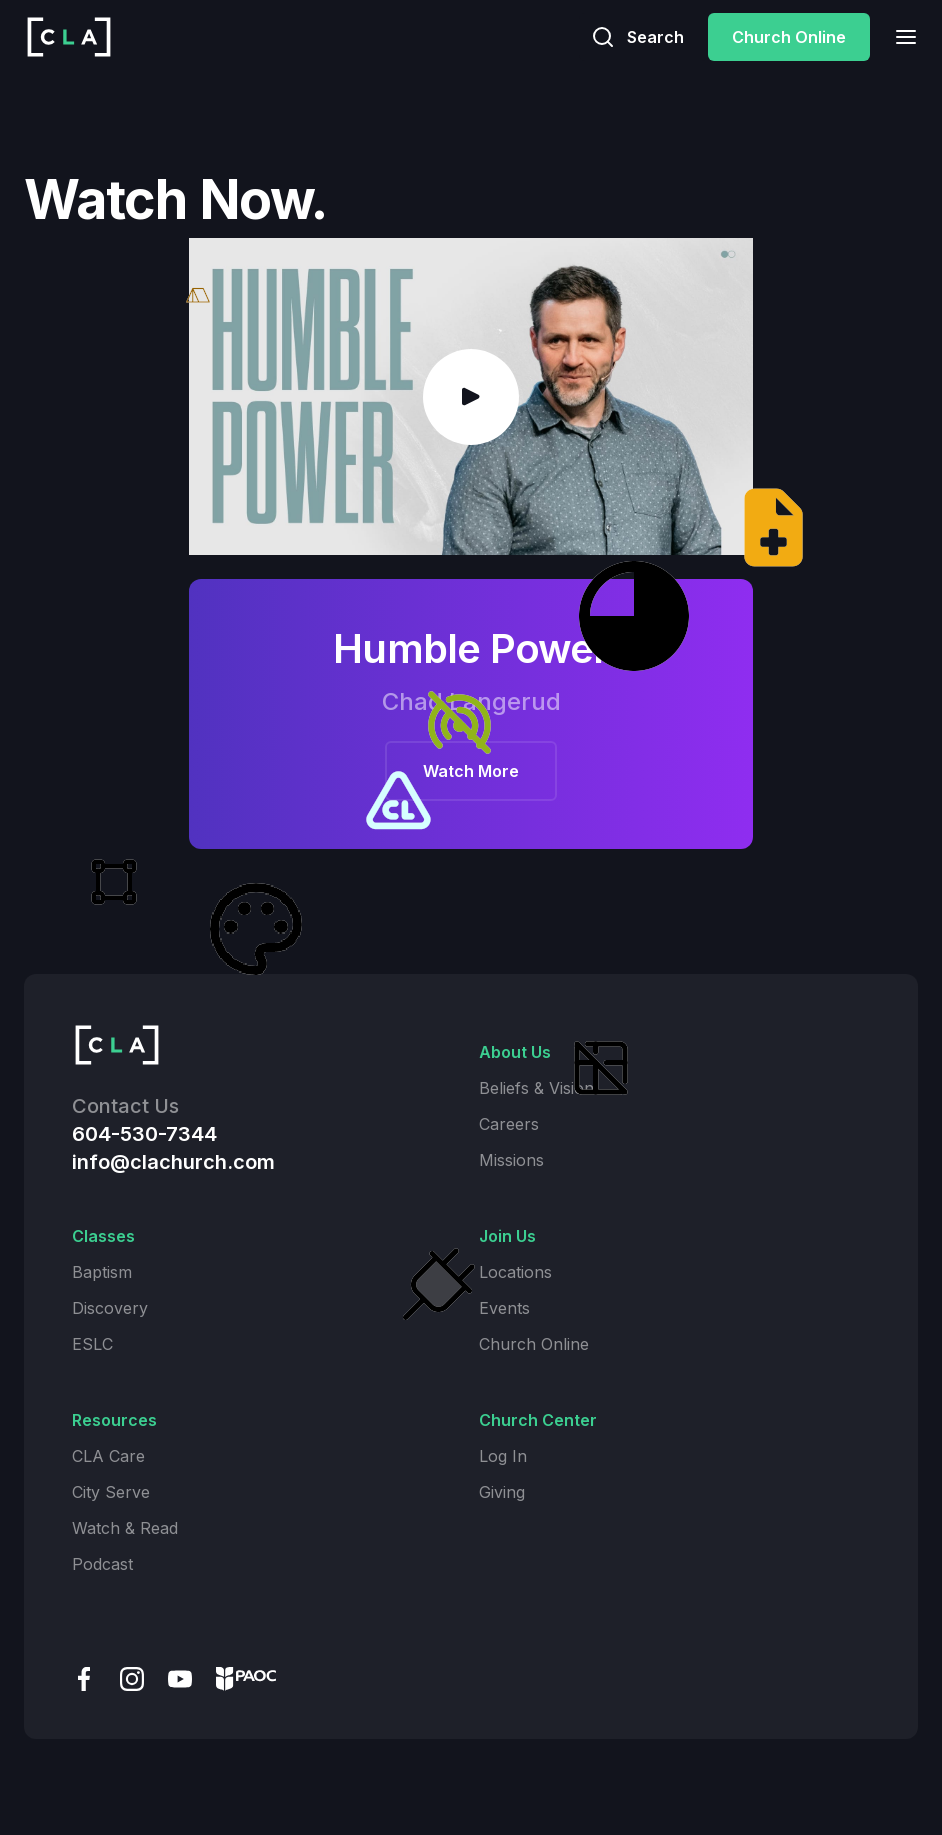  What do you see at coordinates (634, 616) in the screenshot?
I see `indicates 75% progress or completion` at bounding box center [634, 616].